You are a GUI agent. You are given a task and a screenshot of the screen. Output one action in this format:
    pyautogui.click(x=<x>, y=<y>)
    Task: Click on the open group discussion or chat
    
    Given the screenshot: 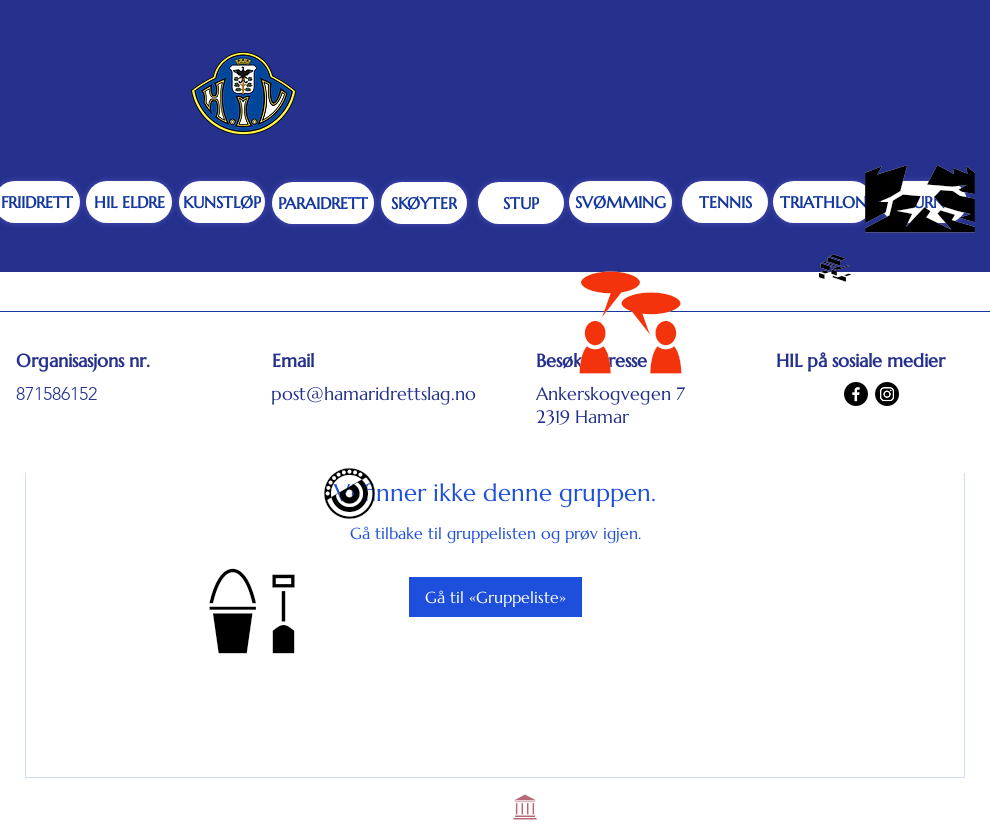 What is the action you would take?
    pyautogui.click(x=630, y=322)
    